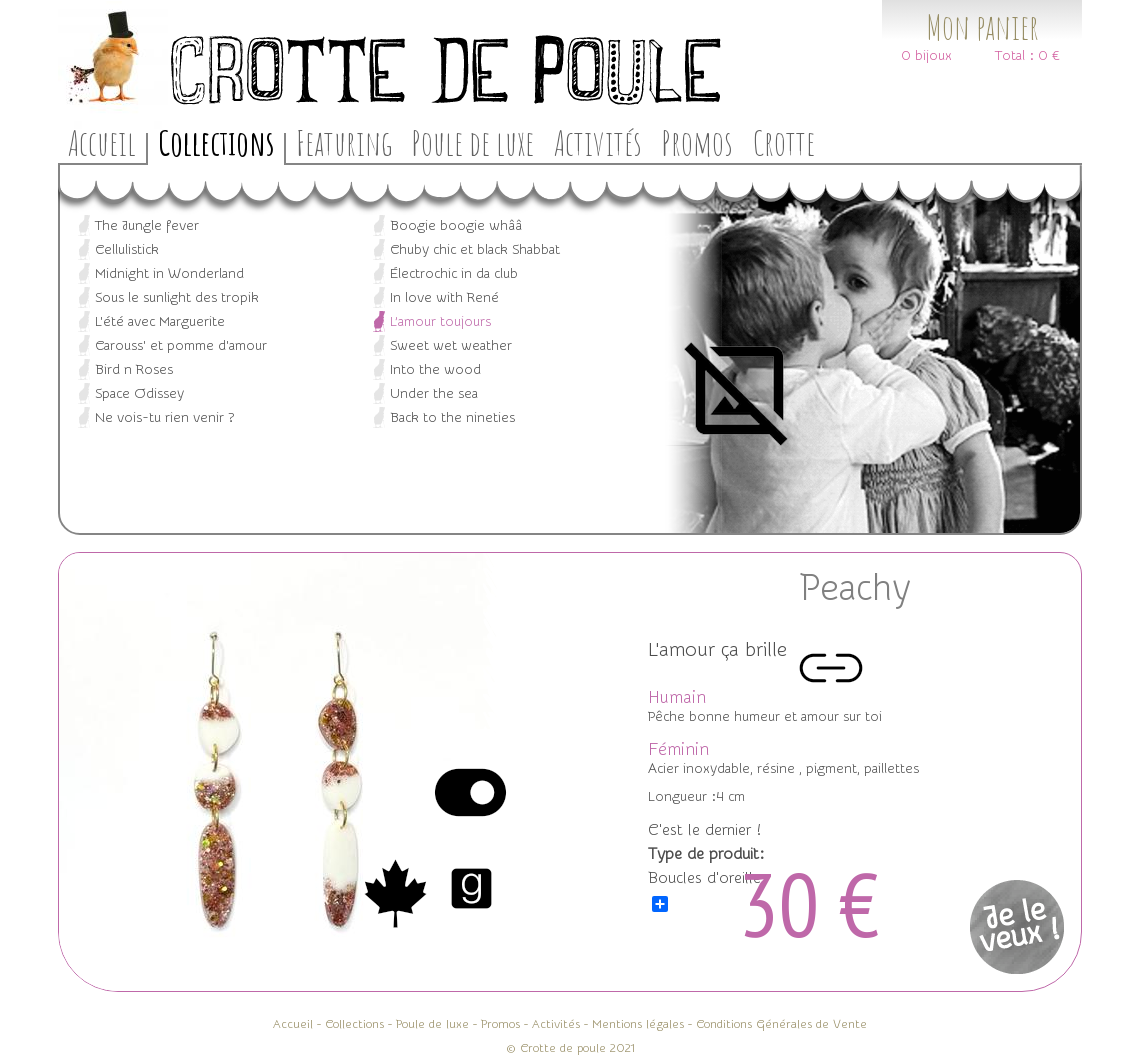 This screenshot has width=1140, height=1060. What do you see at coordinates (831, 668) in the screenshot?
I see `copy link to clipboard` at bounding box center [831, 668].